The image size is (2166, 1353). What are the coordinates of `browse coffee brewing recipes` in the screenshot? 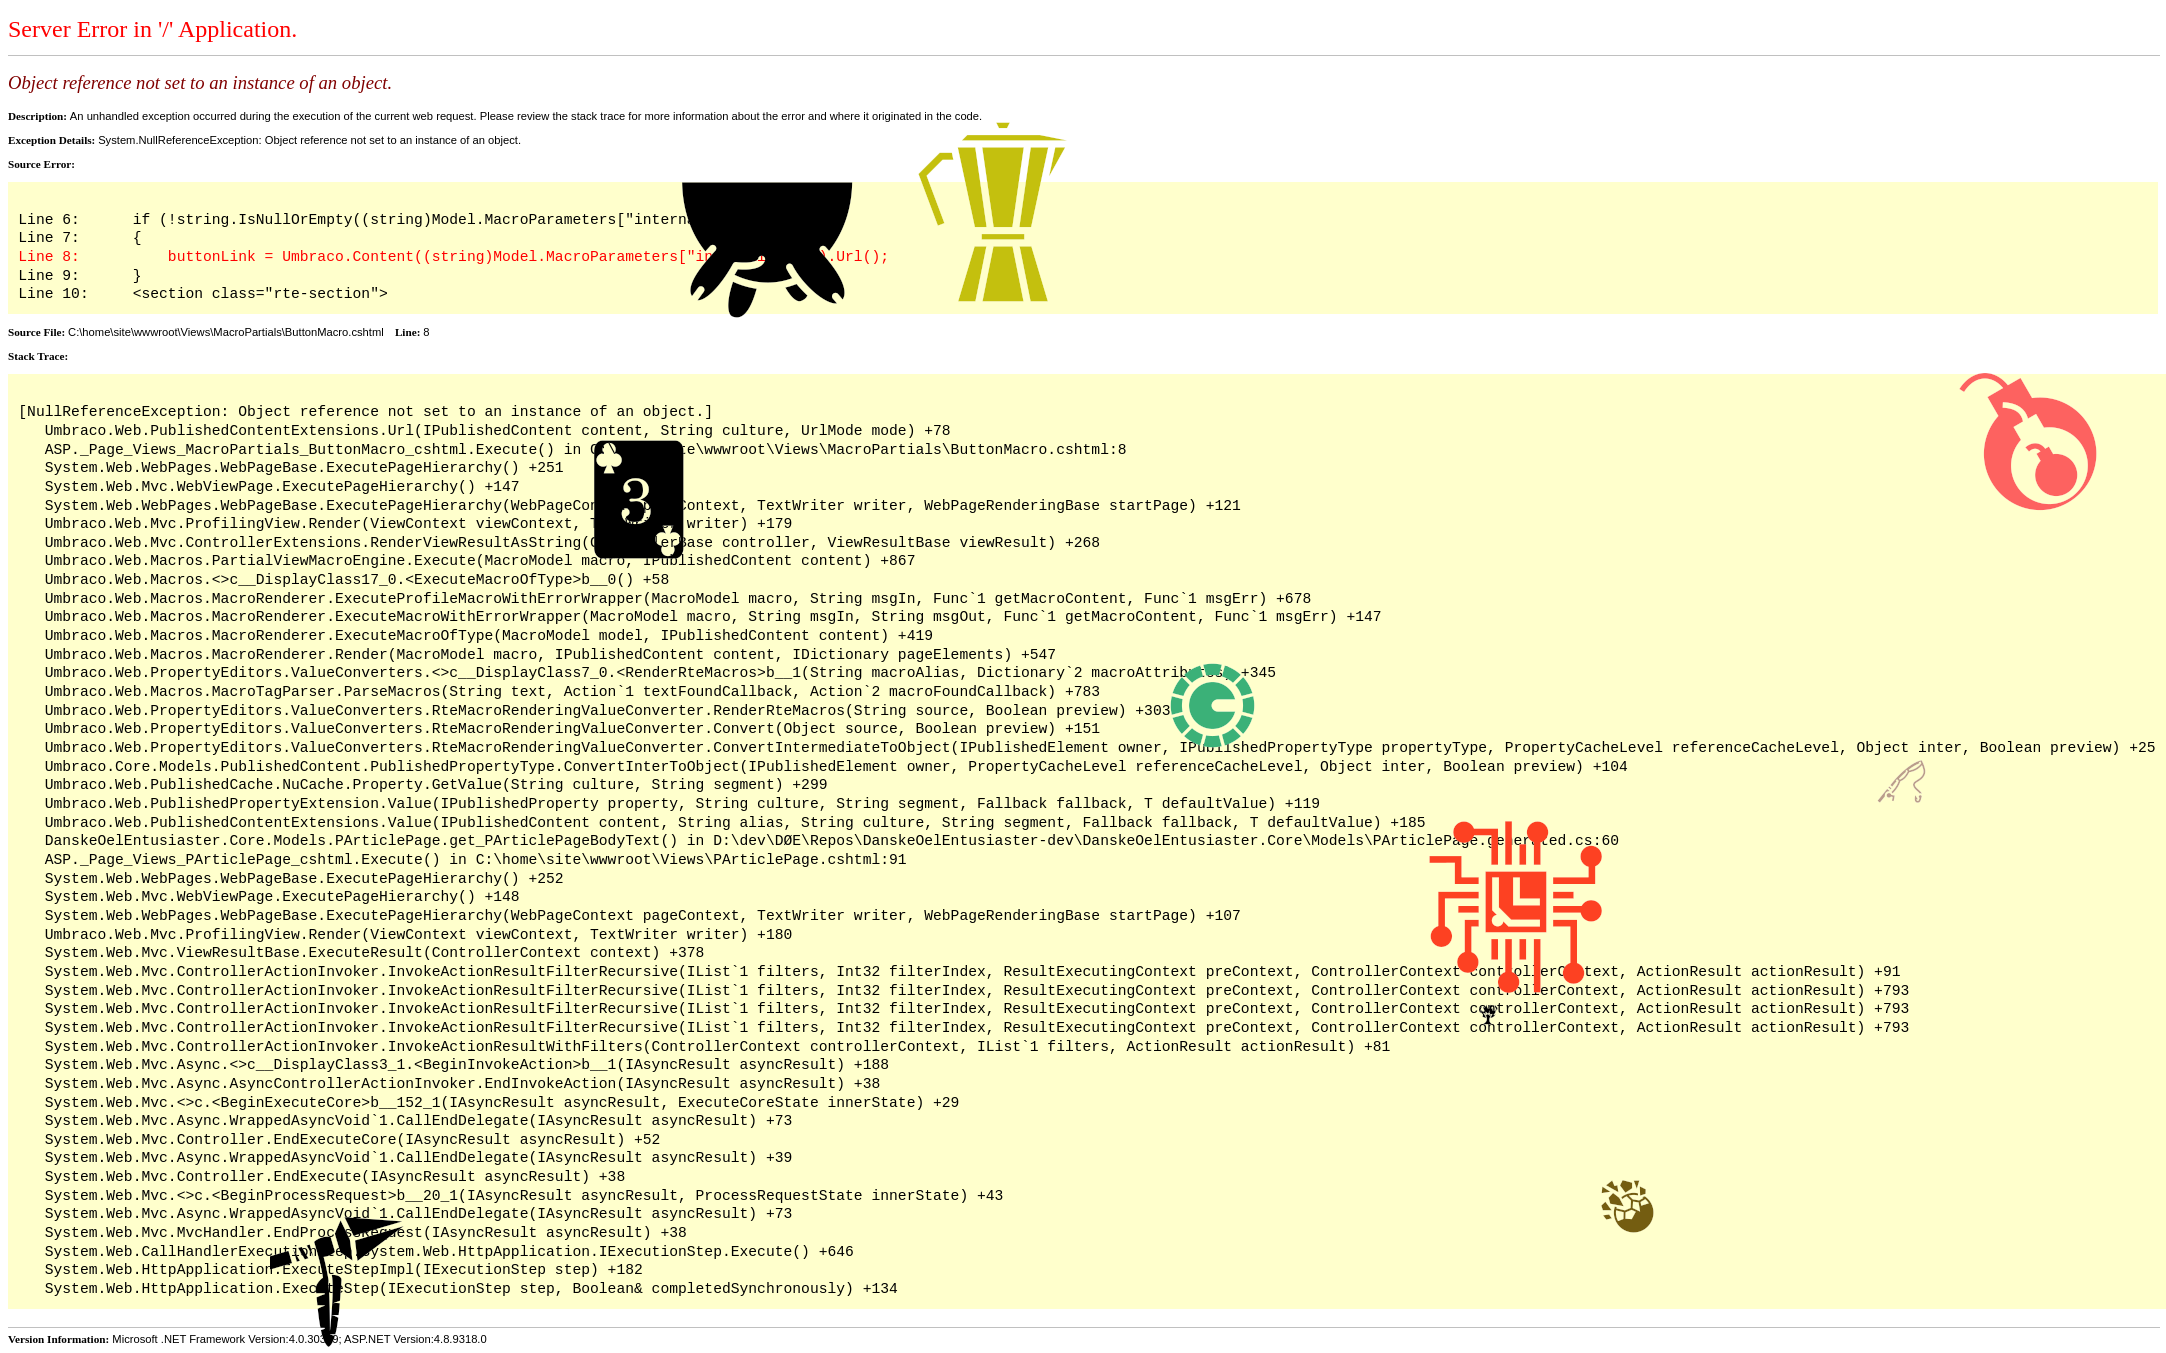 It's located at (1003, 212).